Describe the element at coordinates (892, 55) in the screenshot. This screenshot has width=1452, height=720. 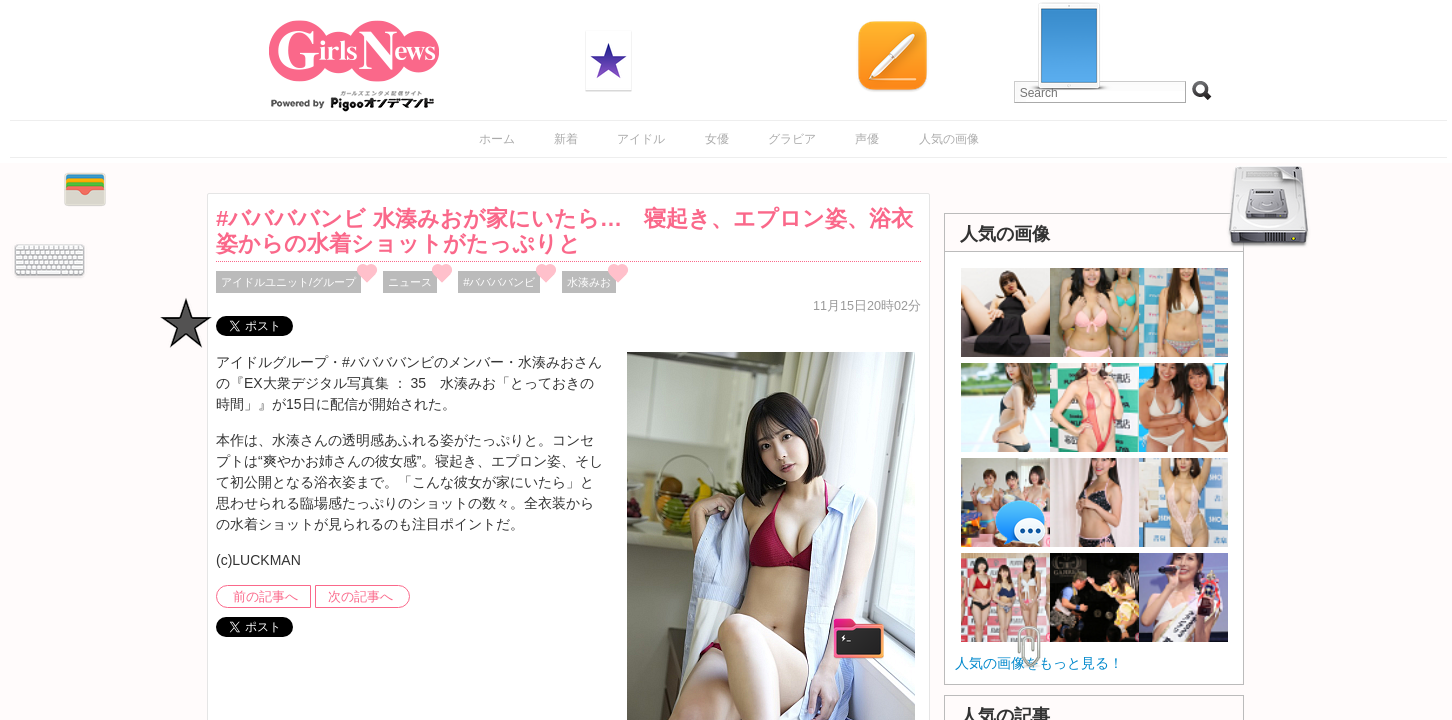
I see `open Apple Pages for document editing` at that location.